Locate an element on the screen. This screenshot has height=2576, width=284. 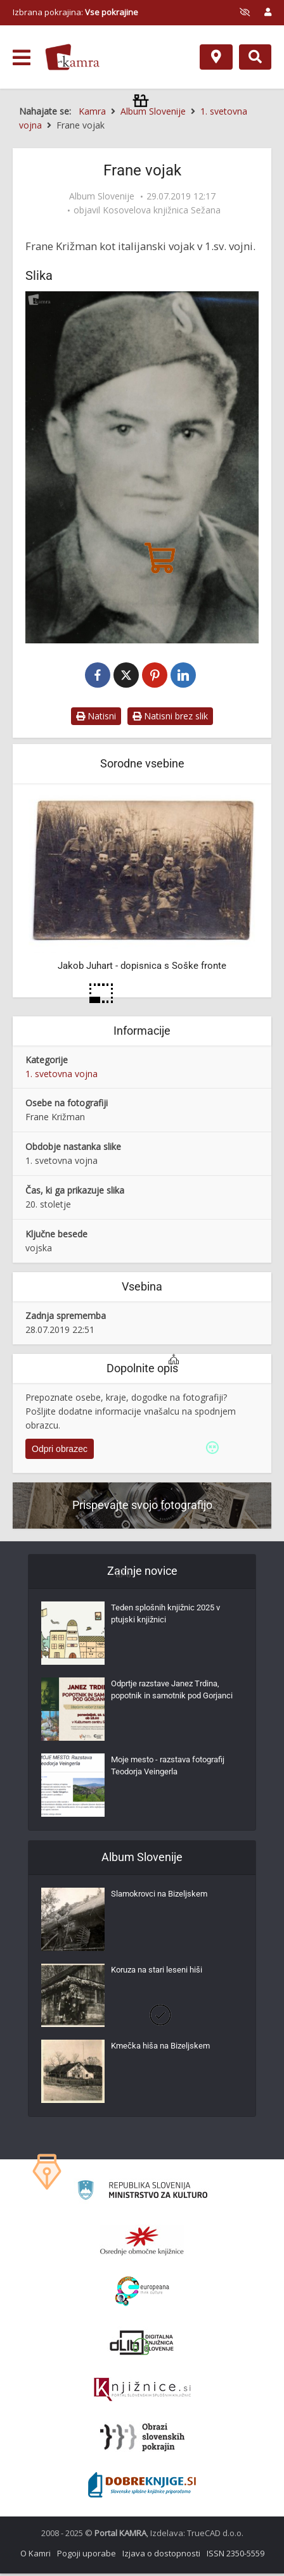
indicates an error or failed action is located at coordinates (212, 1448).